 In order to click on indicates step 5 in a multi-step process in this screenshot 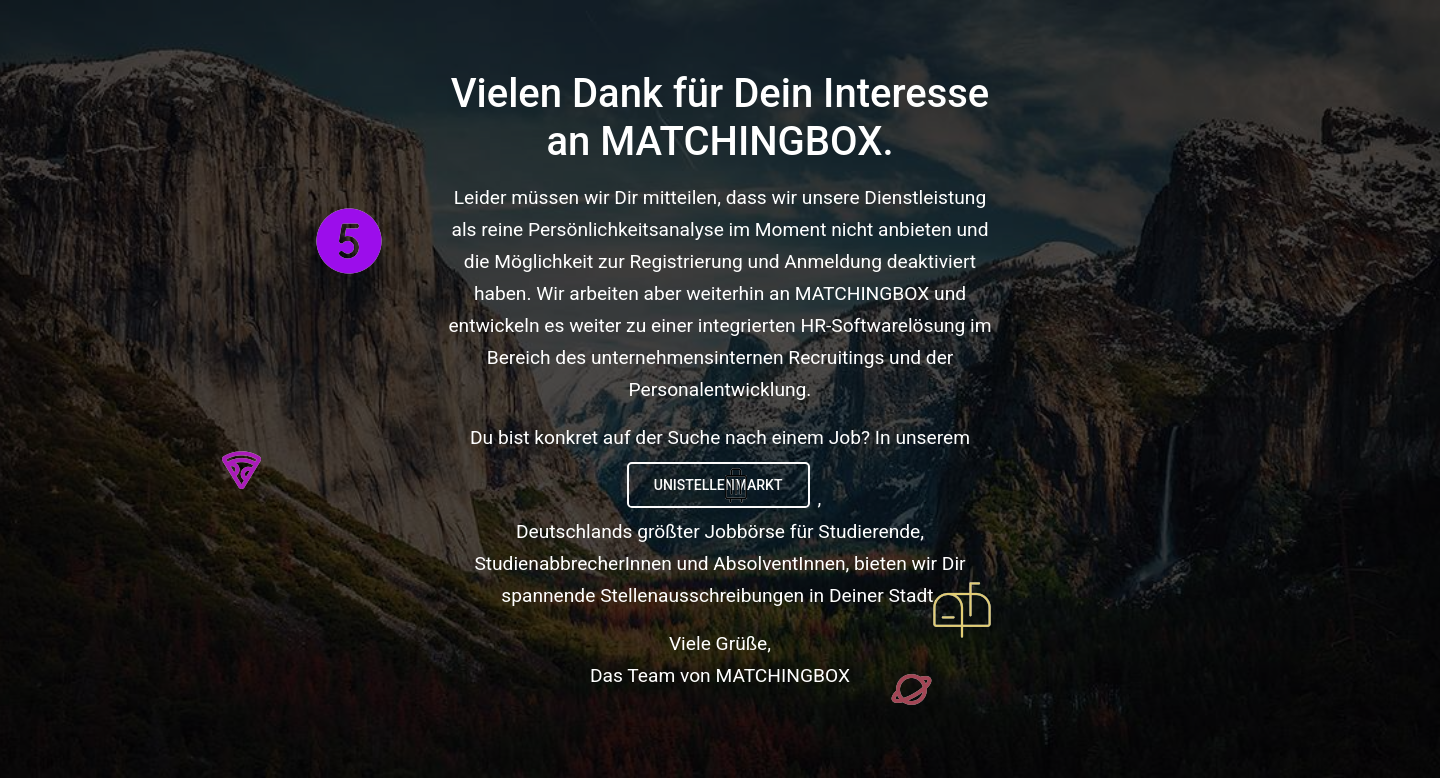, I will do `click(349, 241)`.